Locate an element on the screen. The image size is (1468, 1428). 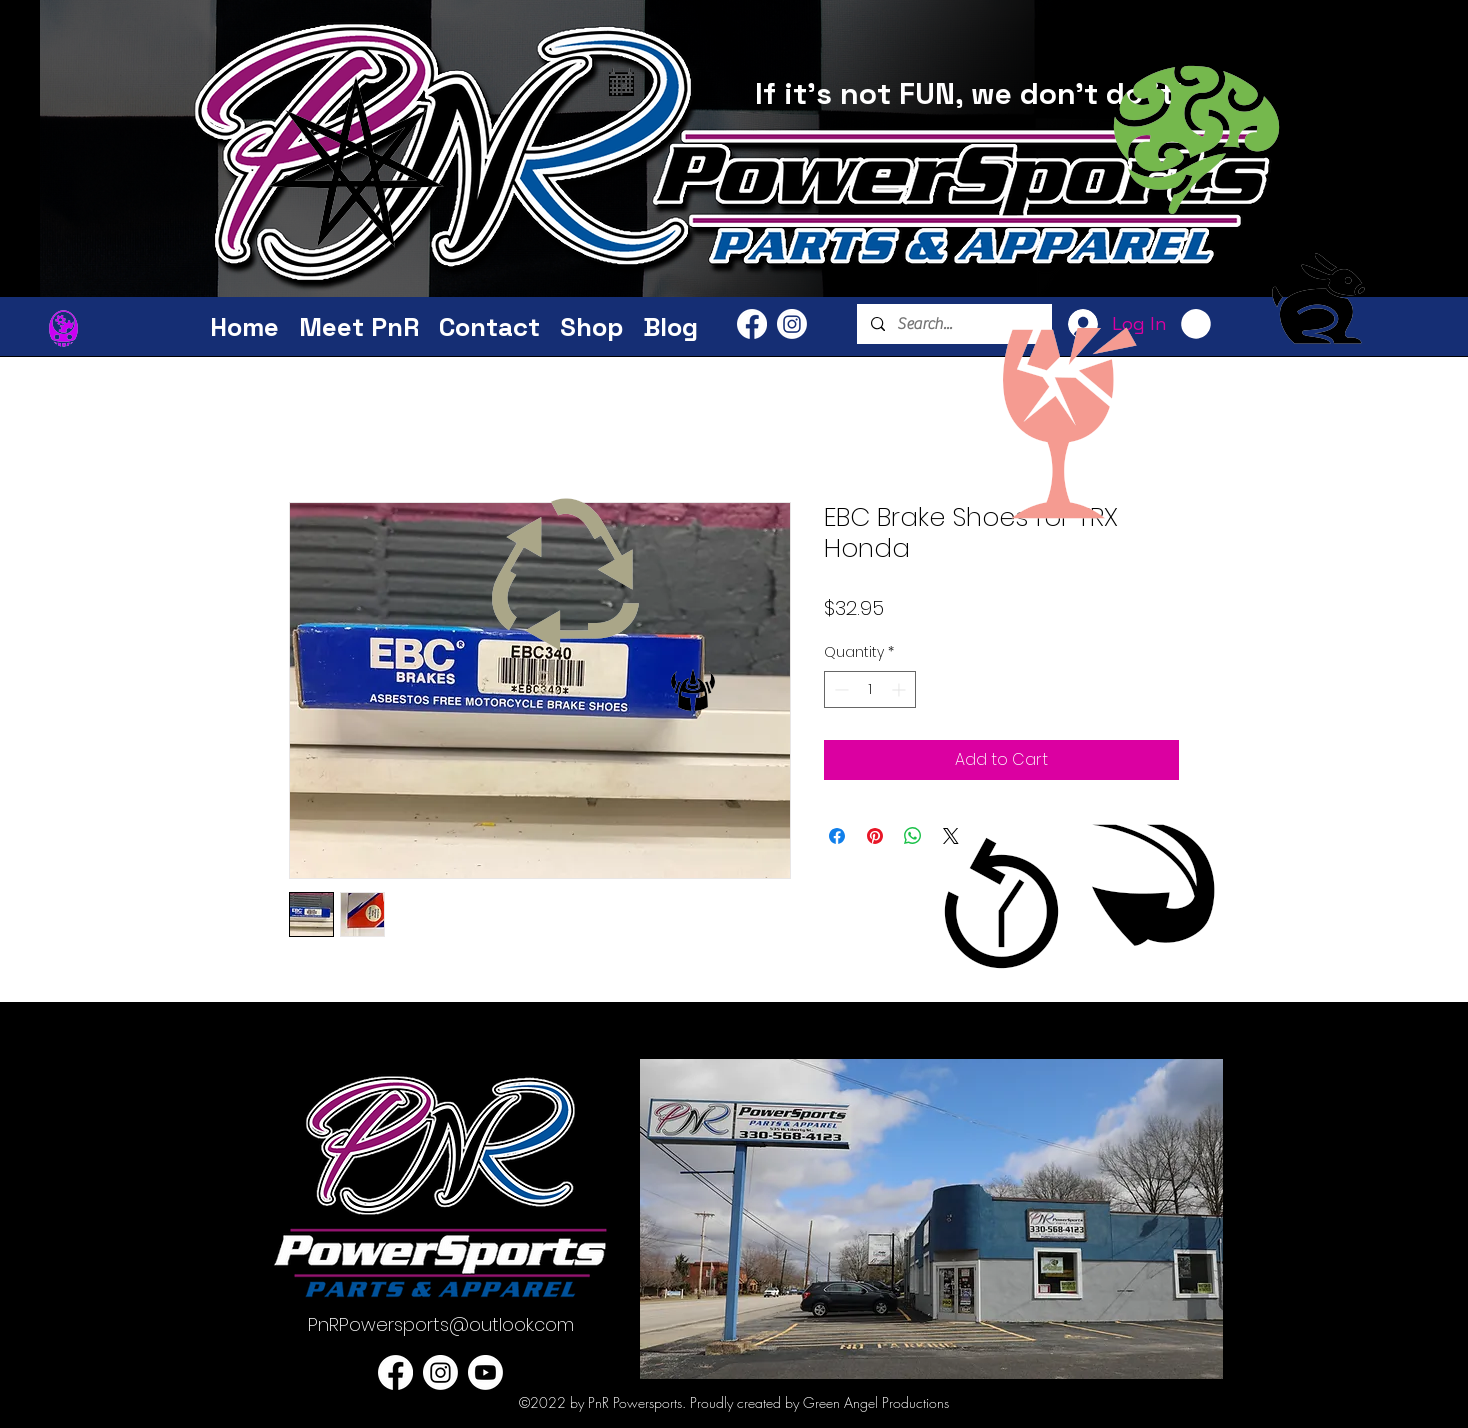
access AI or smart features is located at coordinates (1196, 136).